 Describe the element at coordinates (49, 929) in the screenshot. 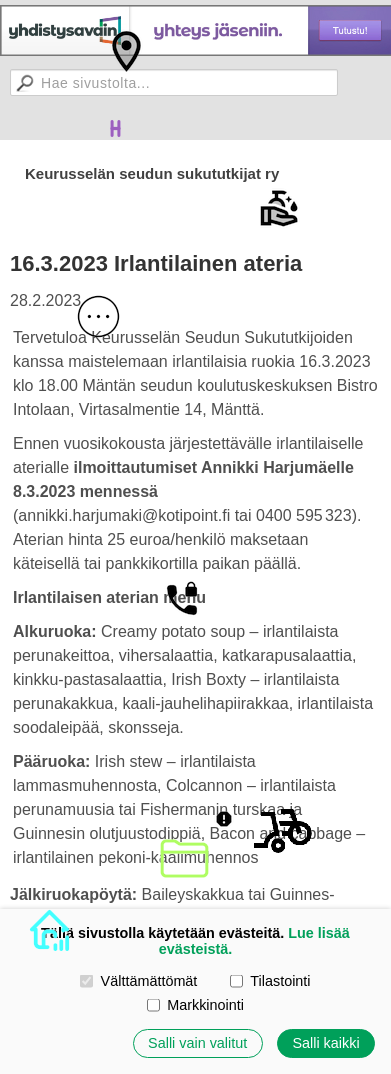

I see `smart home connectivity status` at that location.